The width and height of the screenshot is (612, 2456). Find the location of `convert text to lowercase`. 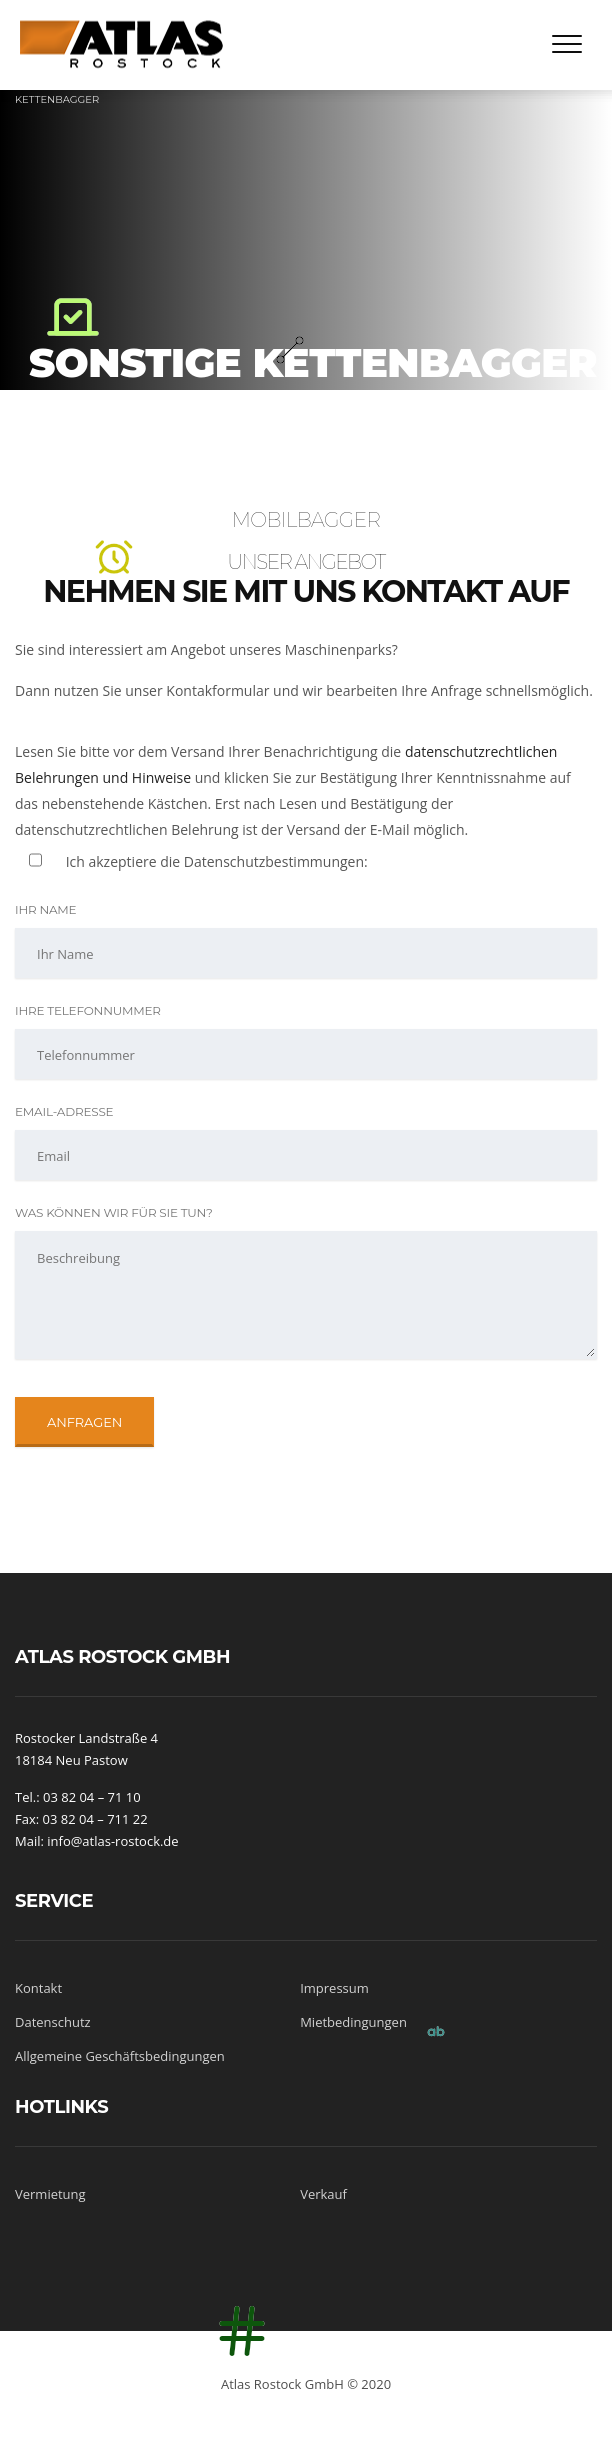

convert text to lowercase is located at coordinates (436, 2032).